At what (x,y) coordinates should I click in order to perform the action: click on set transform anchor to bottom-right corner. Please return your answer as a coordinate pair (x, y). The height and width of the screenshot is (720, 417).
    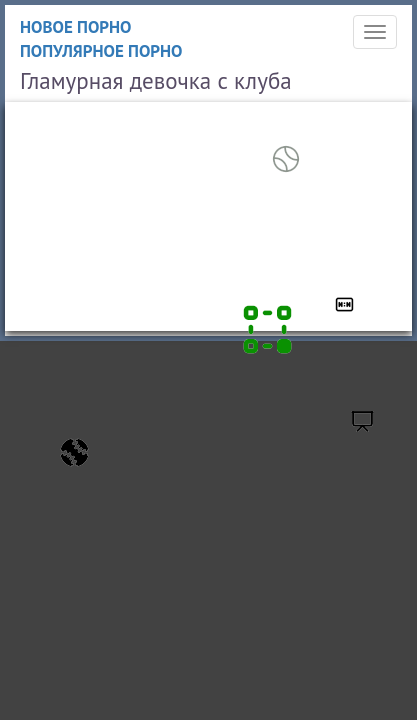
    Looking at the image, I should click on (267, 329).